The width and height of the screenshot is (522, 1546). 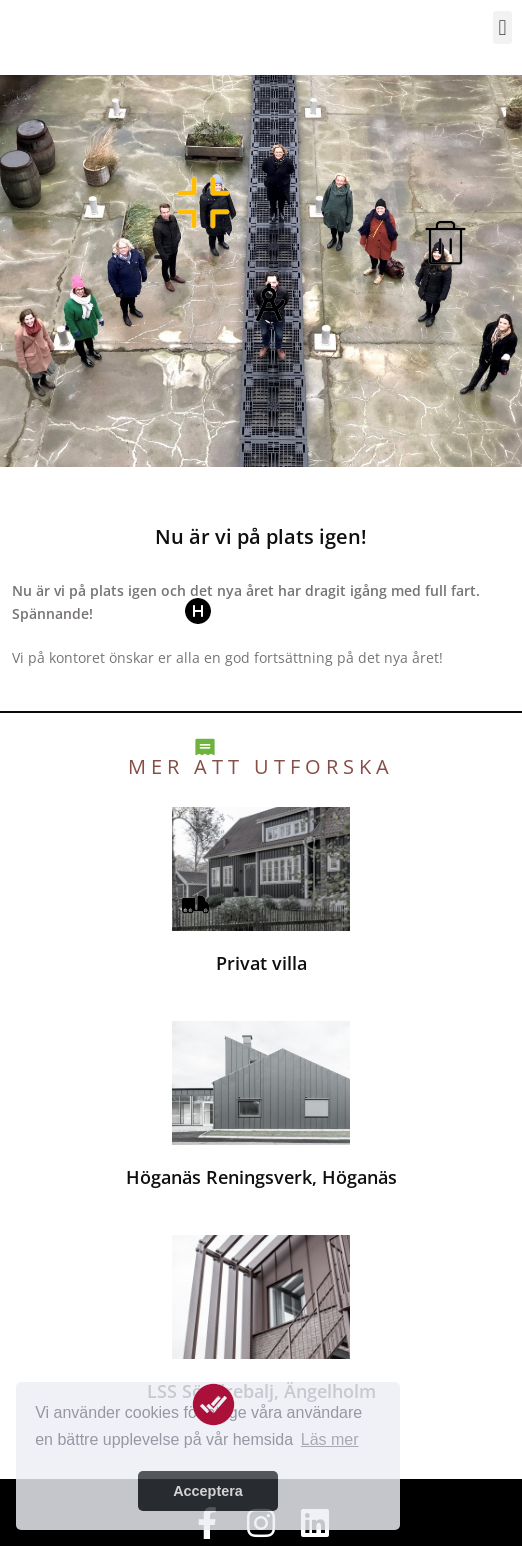 I want to click on all tasks completed successfully, so click(x=213, y=1404).